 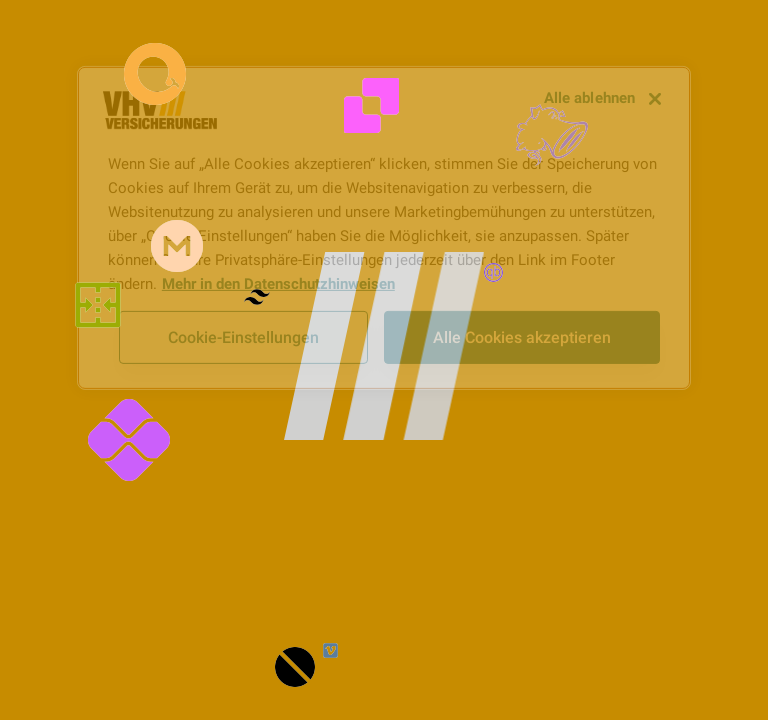 What do you see at coordinates (257, 297) in the screenshot?
I see `tailwind css framework logo` at bounding box center [257, 297].